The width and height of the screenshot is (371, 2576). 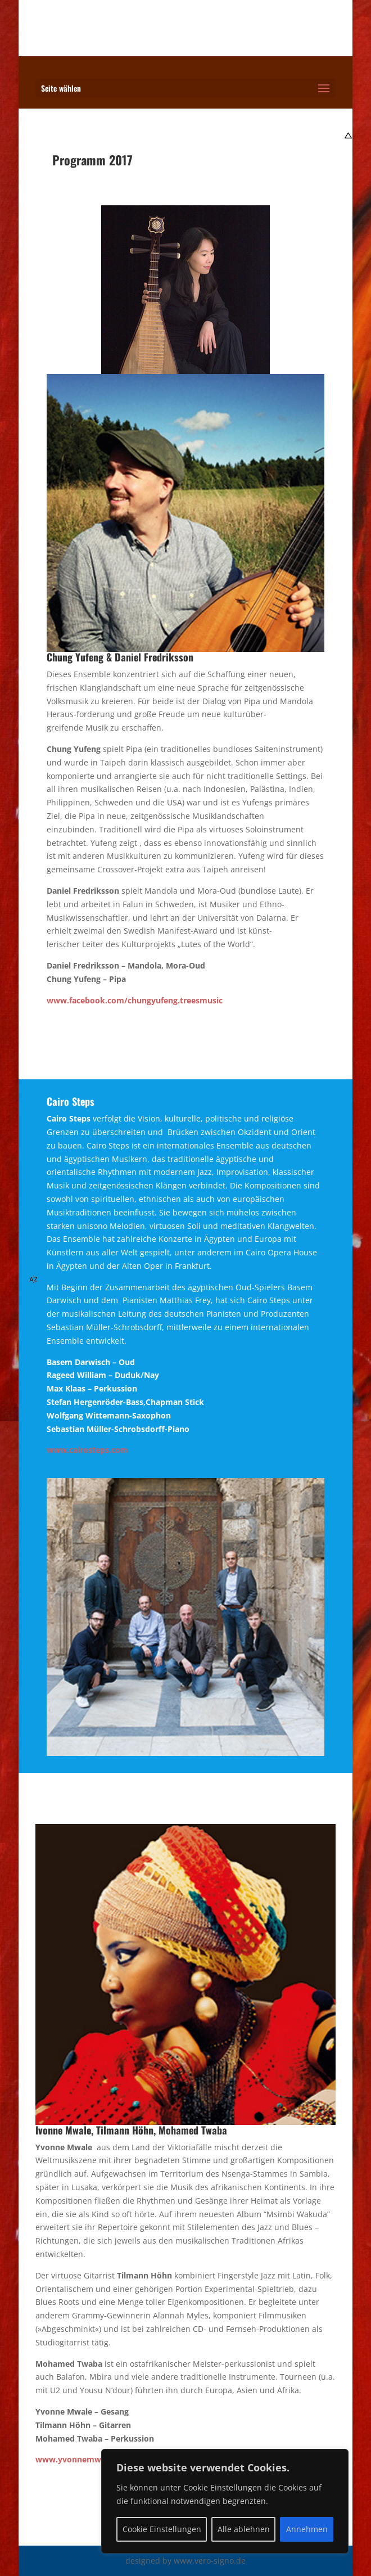 What do you see at coordinates (33, 1279) in the screenshot?
I see `sort items alphabetically` at bounding box center [33, 1279].